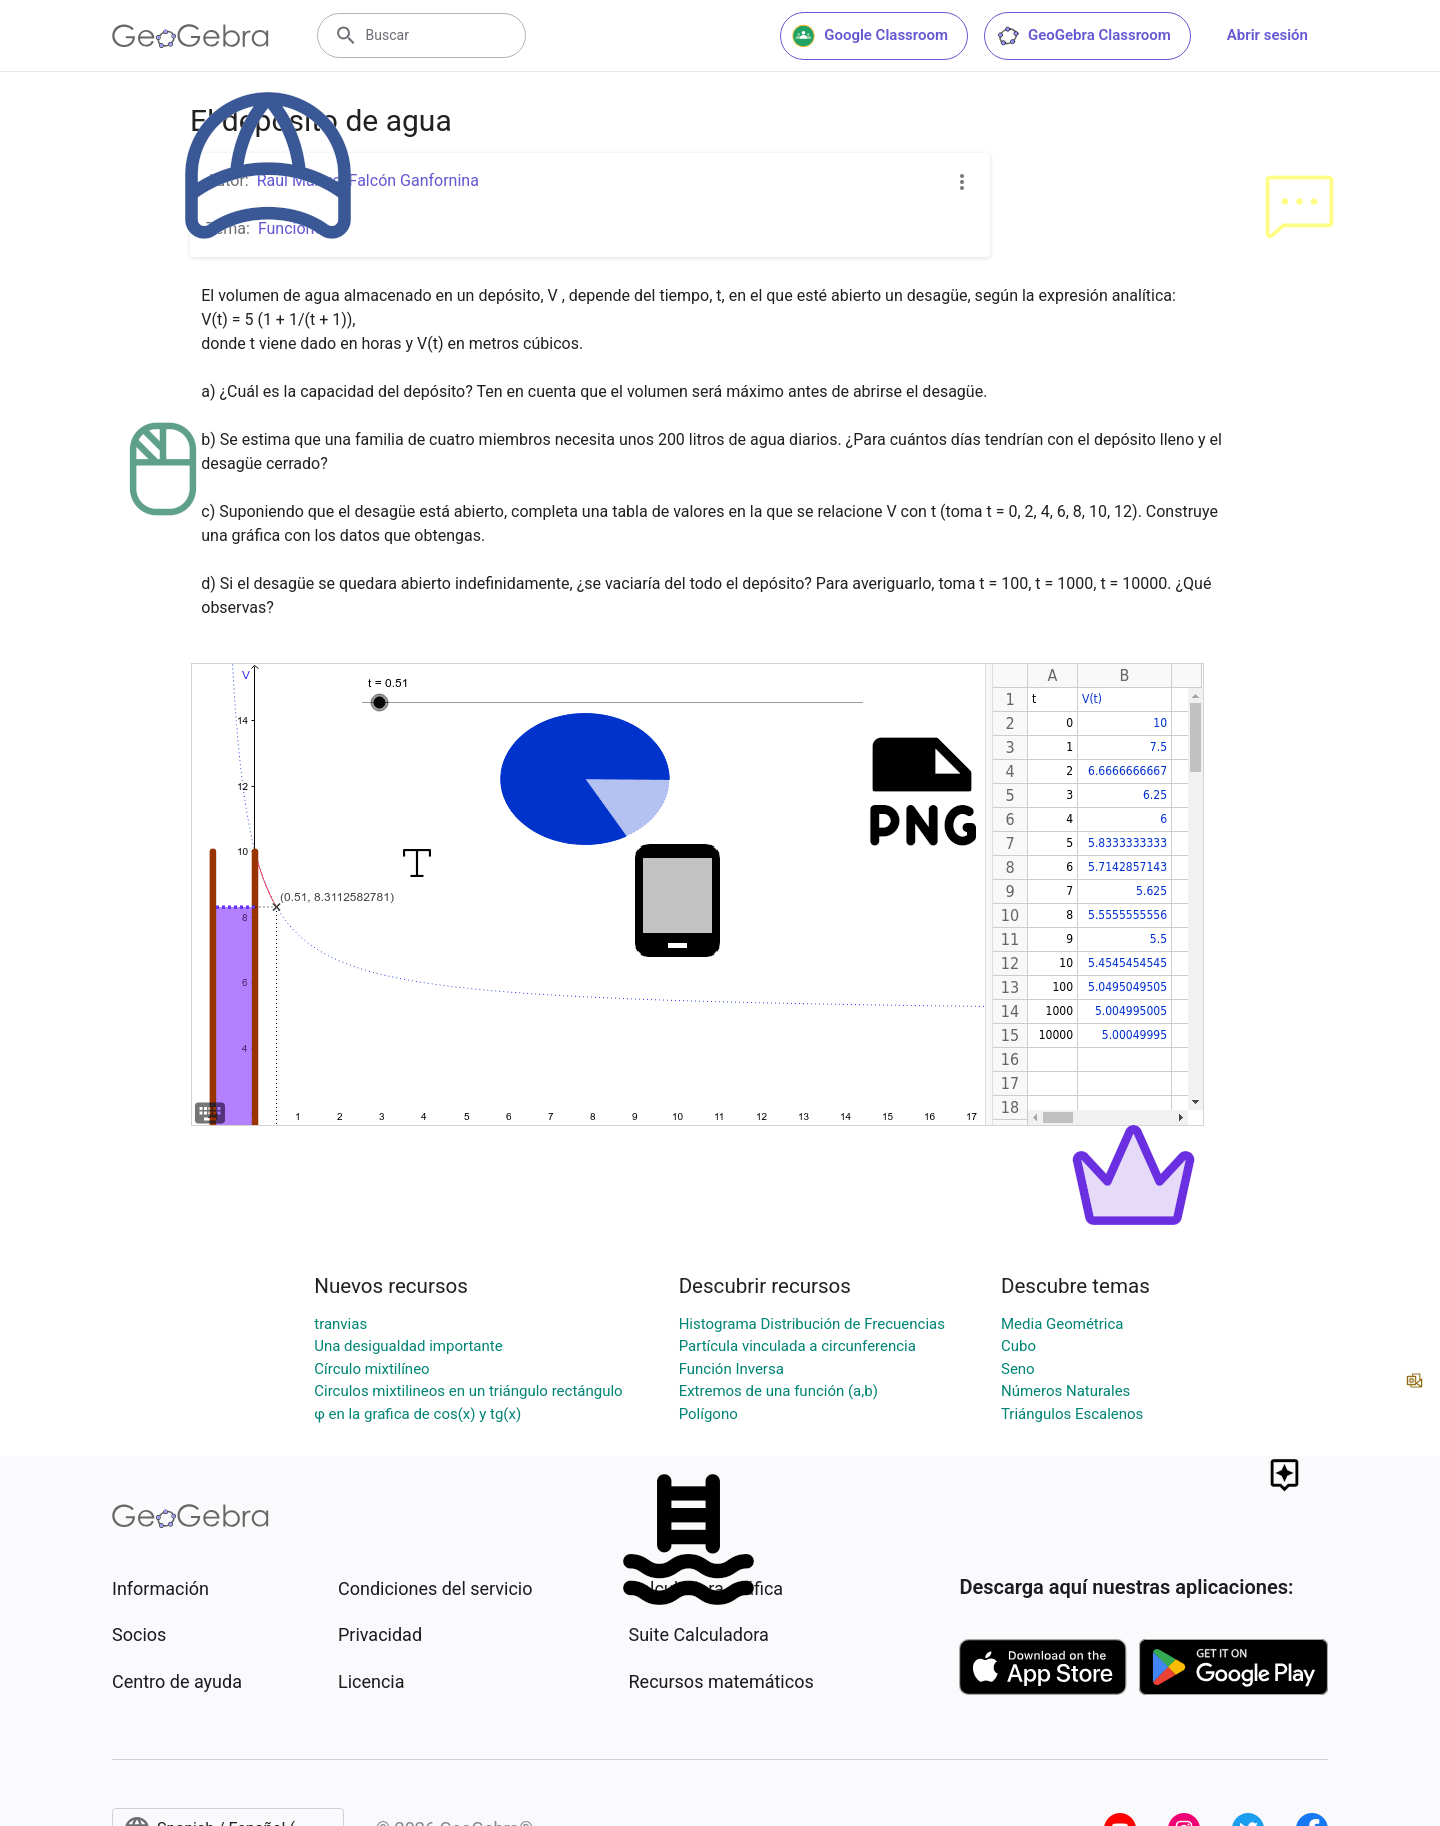 The image size is (1440, 1826). What do you see at coordinates (417, 863) in the screenshot?
I see `format text or change typography settings` at bounding box center [417, 863].